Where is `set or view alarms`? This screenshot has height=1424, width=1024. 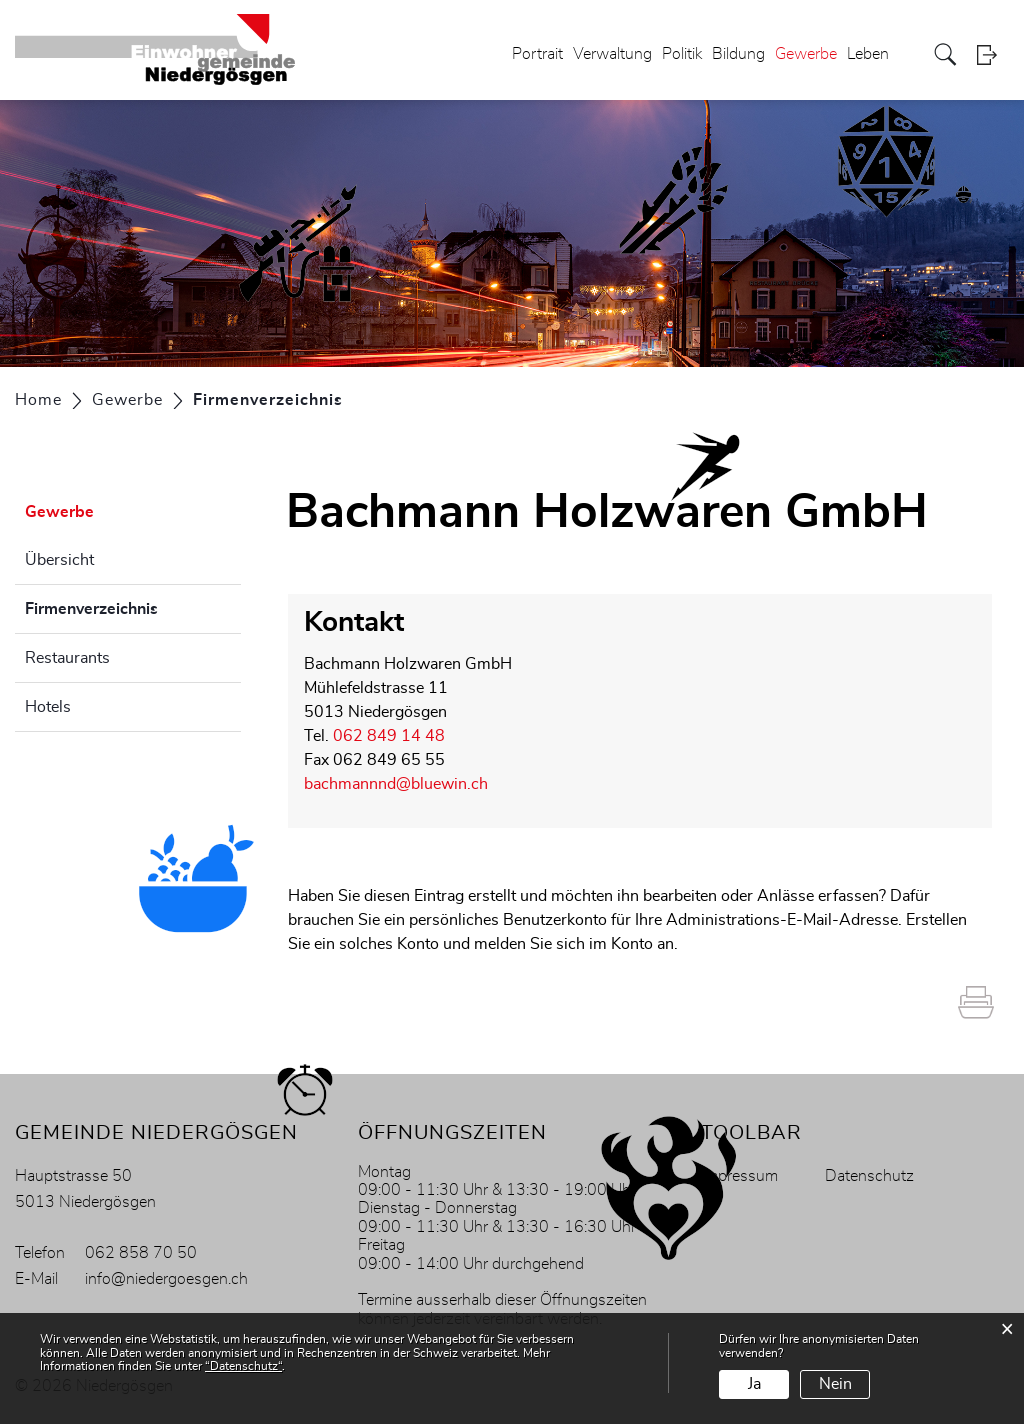
set or view alarms is located at coordinates (305, 1090).